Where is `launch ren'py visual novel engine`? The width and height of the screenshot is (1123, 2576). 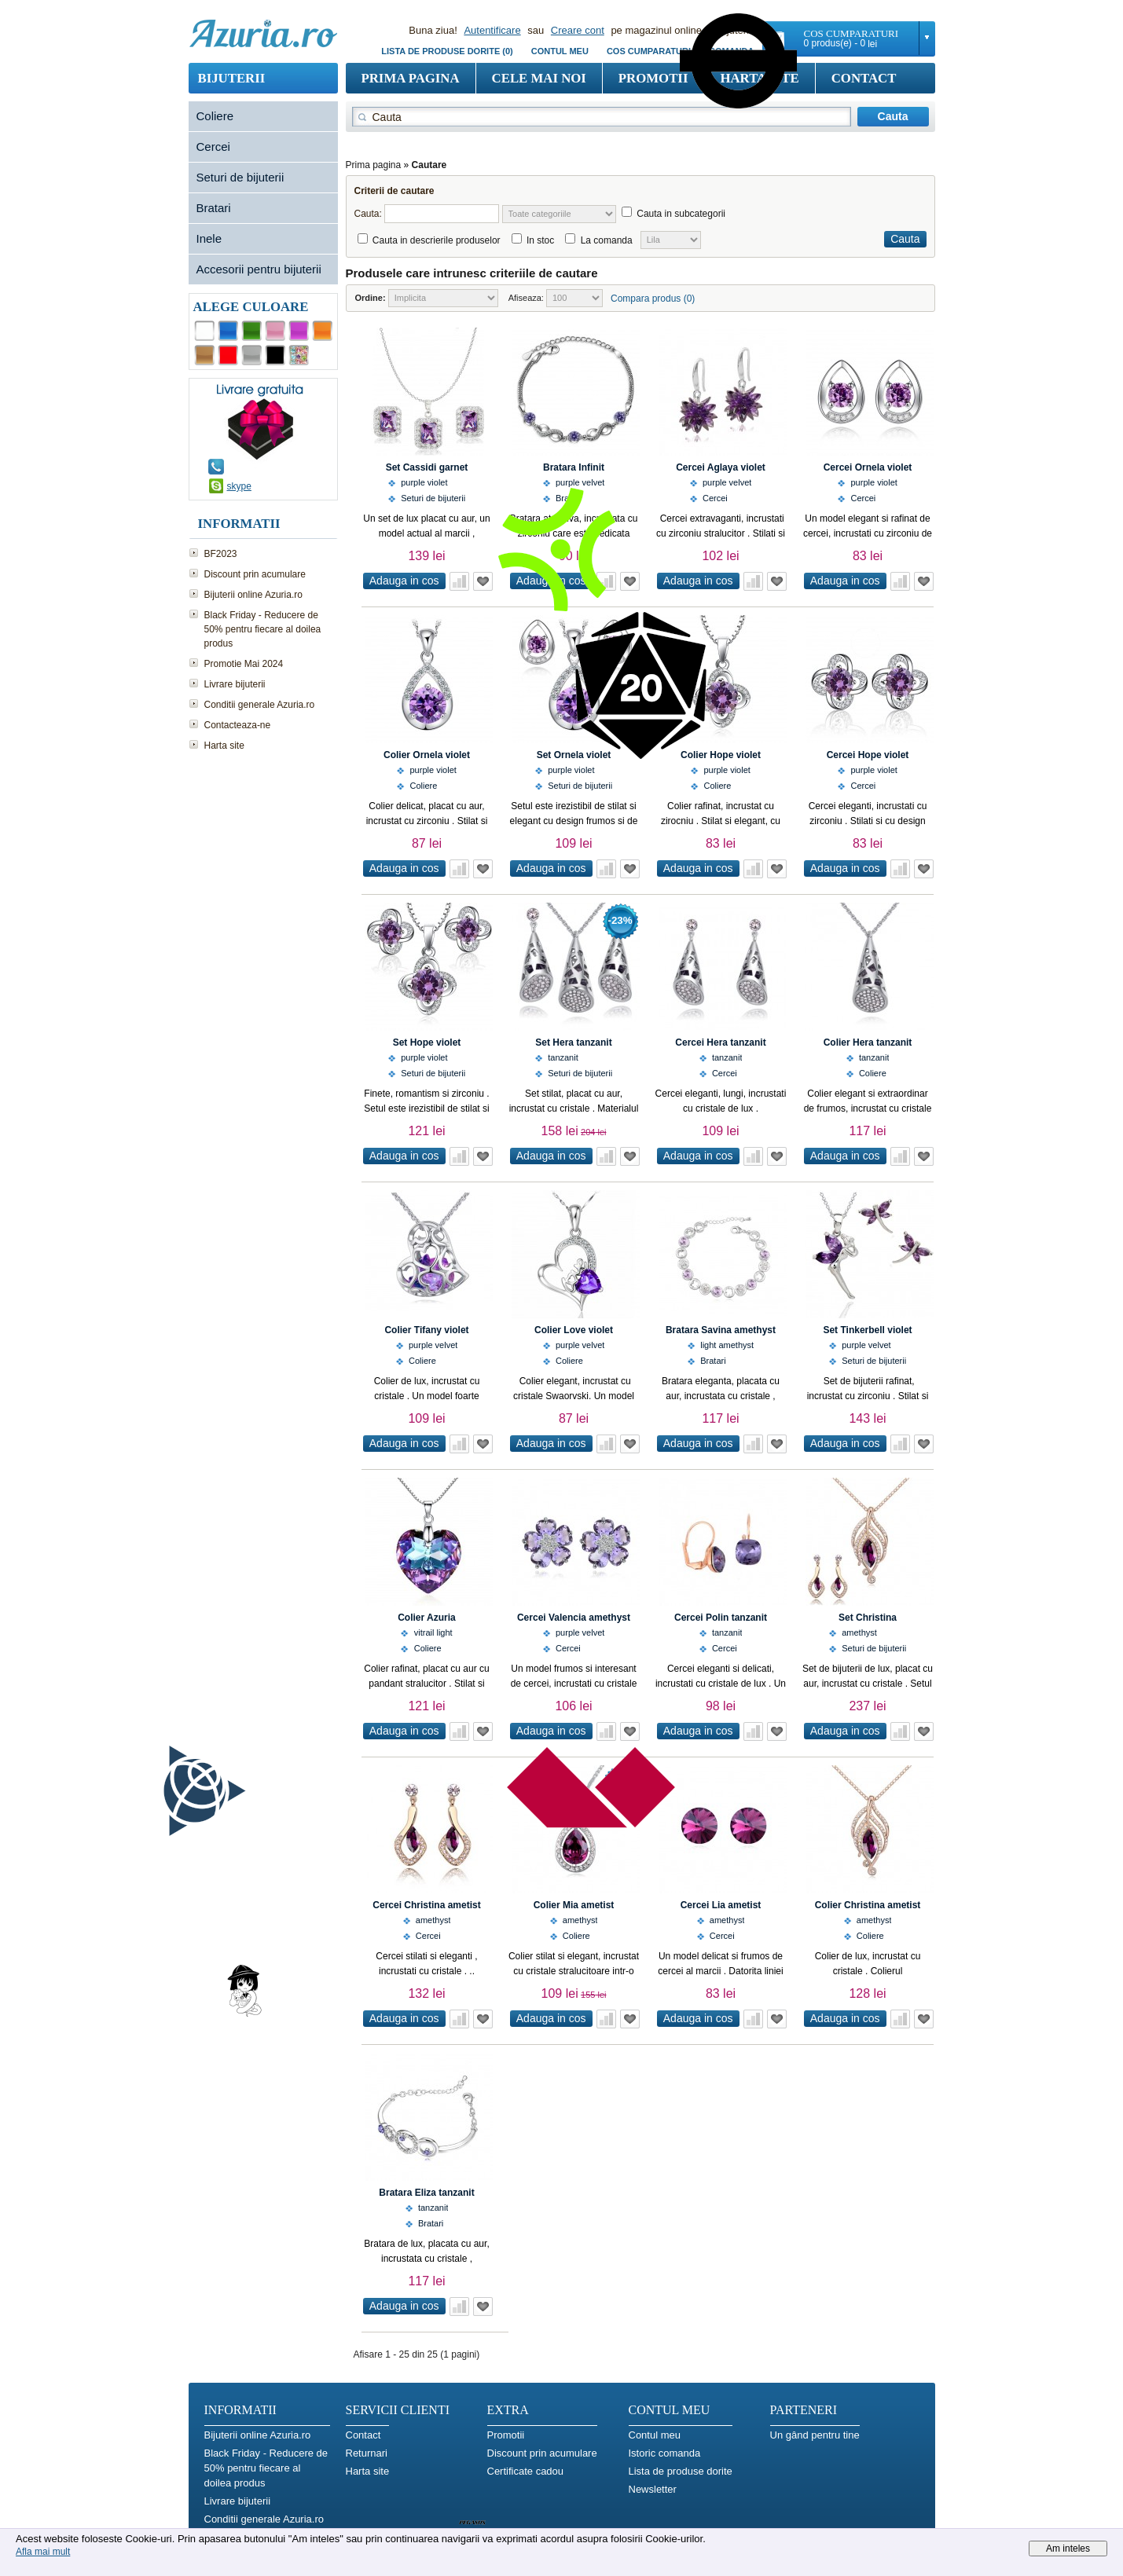
launch ren'py visual novel engine is located at coordinates (244, 1991).